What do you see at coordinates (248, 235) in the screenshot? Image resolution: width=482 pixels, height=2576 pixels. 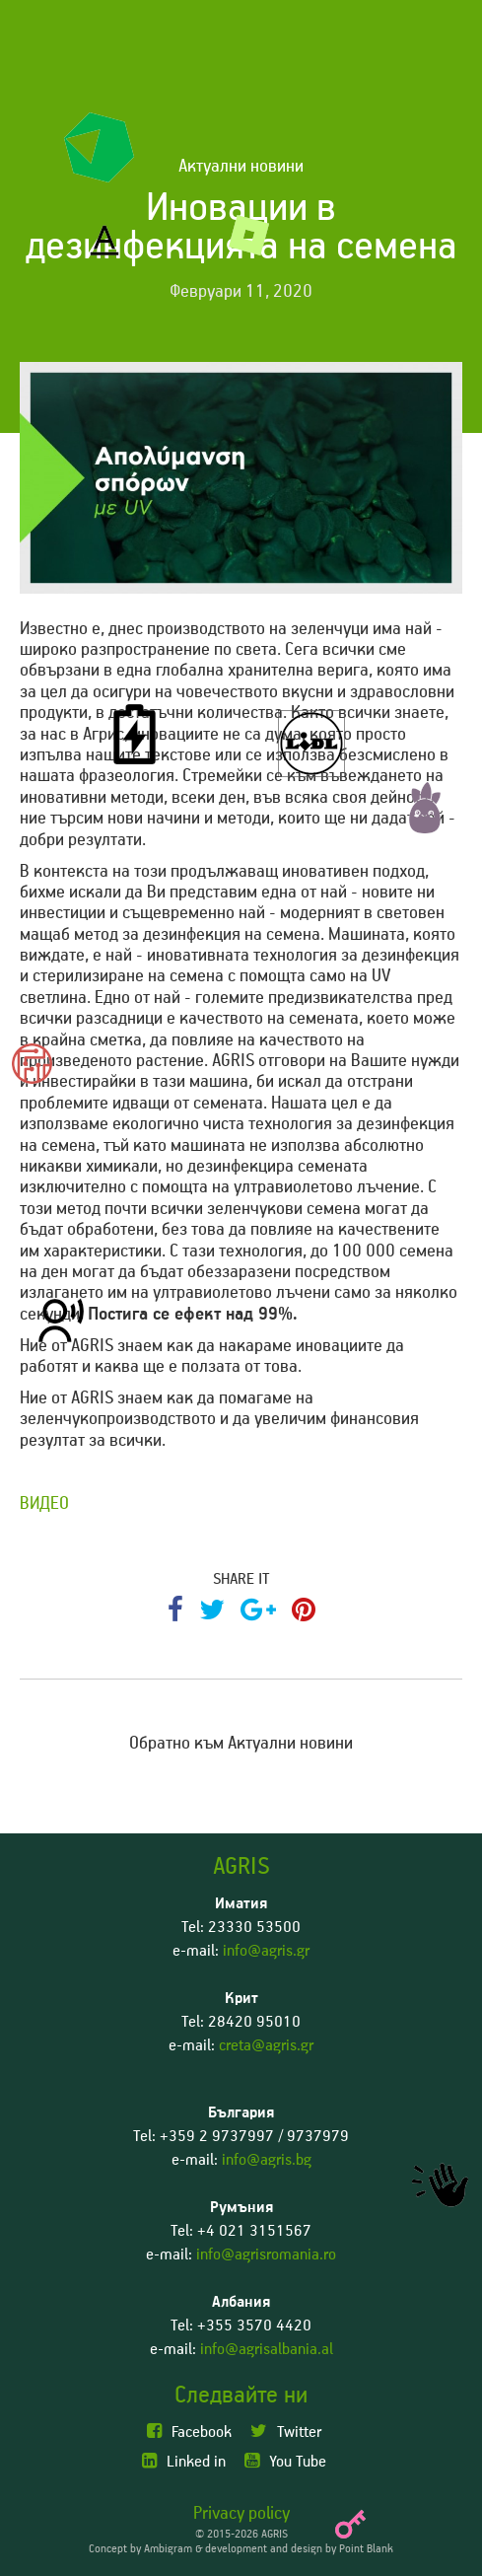 I see `open the Roblox app` at bounding box center [248, 235].